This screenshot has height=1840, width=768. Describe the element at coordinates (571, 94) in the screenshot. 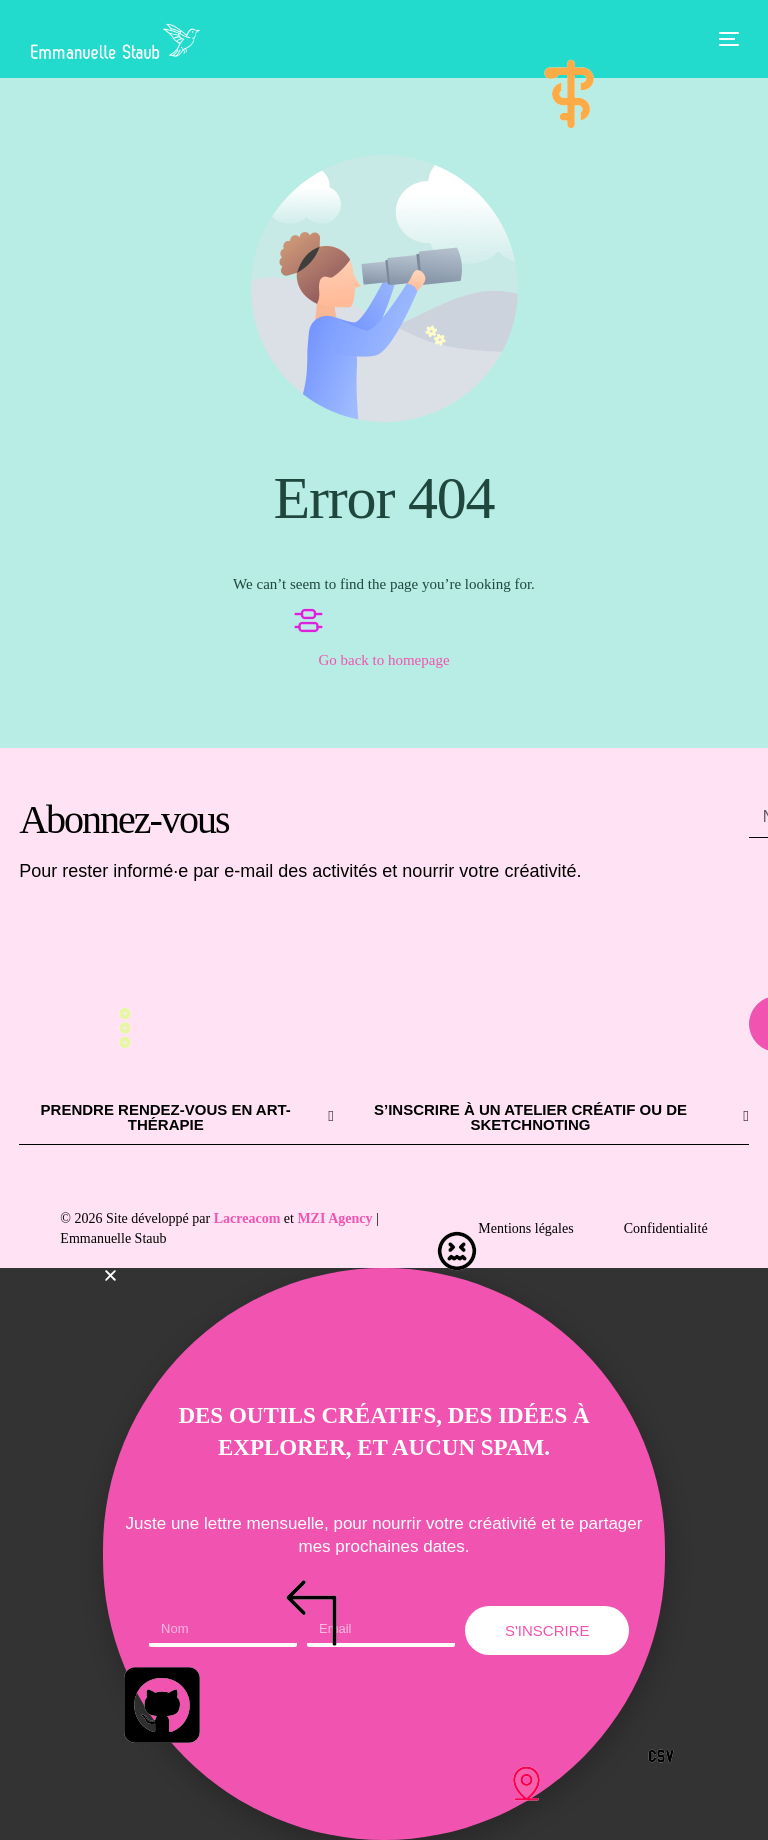

I see `access medical or healthcare services` at that location.